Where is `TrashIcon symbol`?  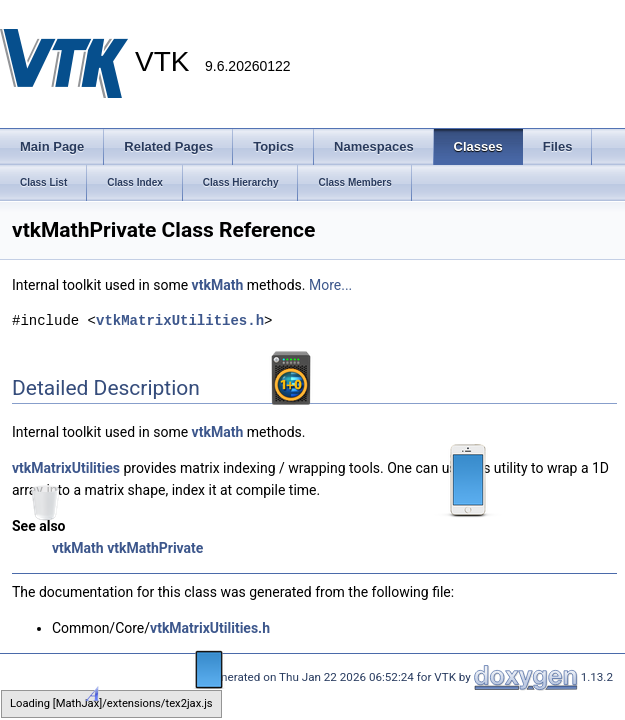 TrashIcon symbol is located at coordinates (45, 502).